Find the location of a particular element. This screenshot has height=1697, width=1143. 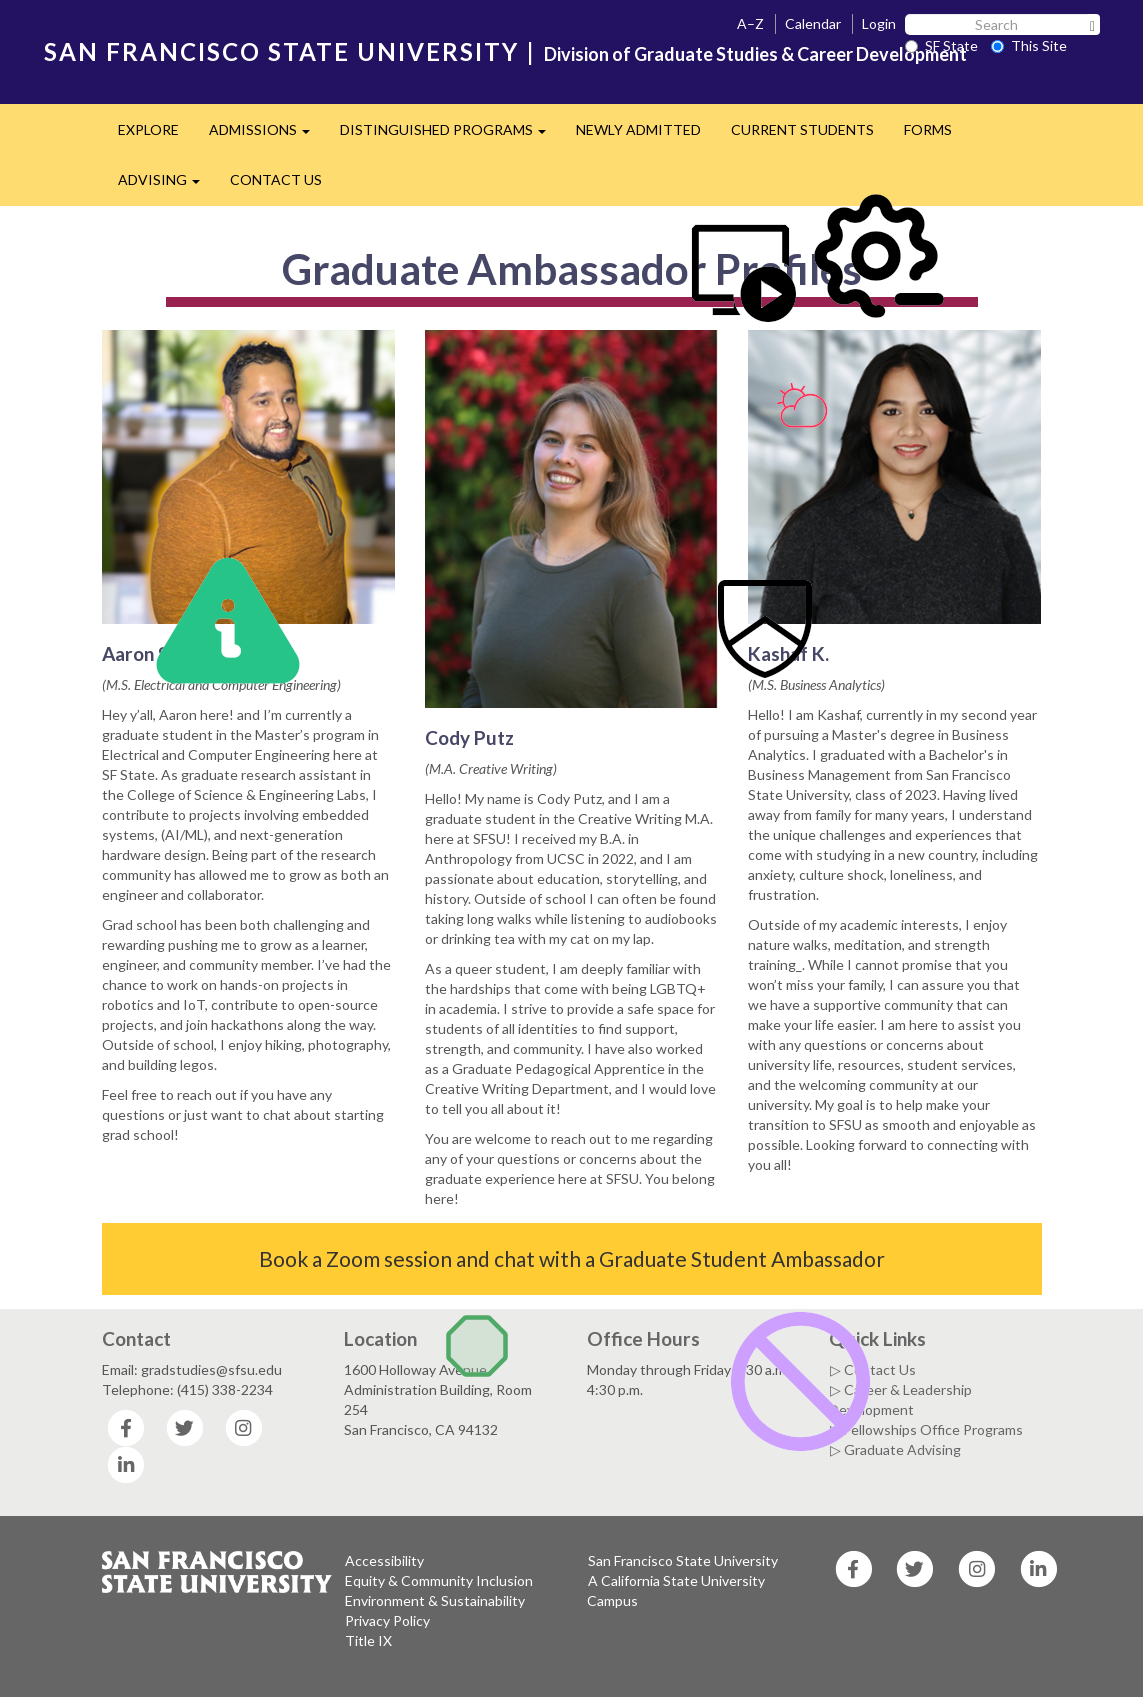

view current weather conditions is located at coordinates (802, 406).